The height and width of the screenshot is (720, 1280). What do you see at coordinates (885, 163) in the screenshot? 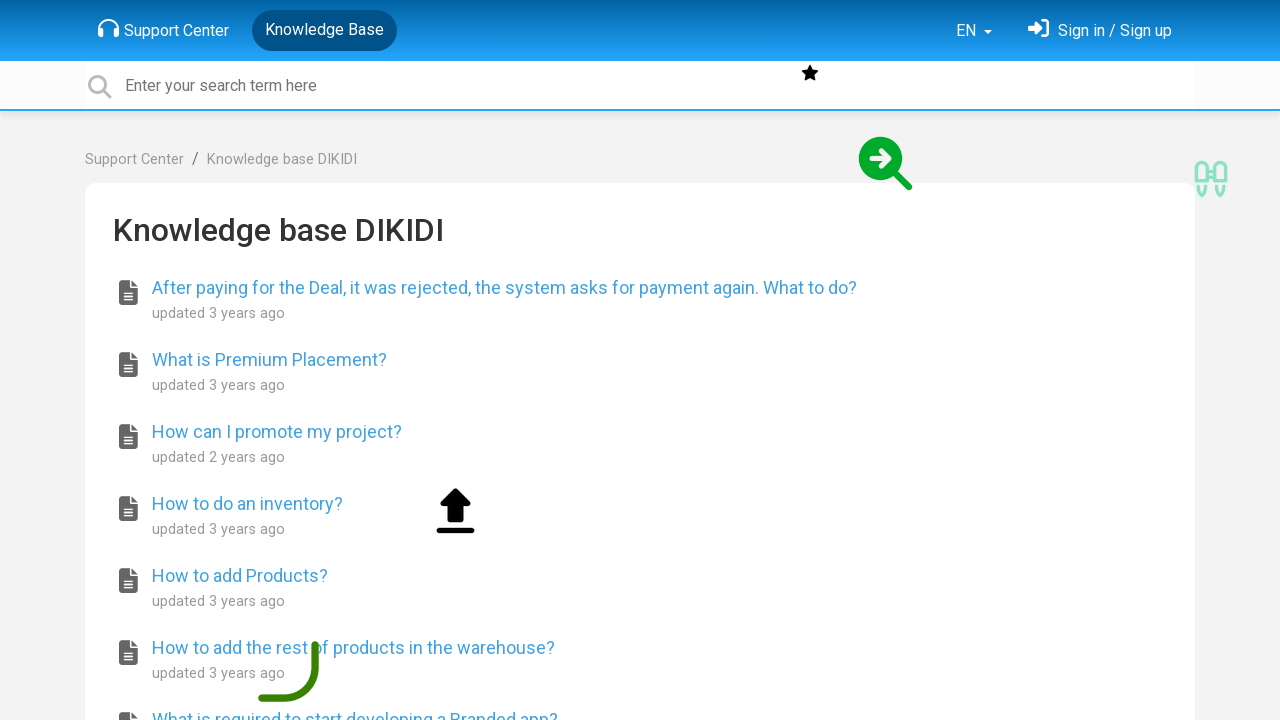
I see `search and navigate to result` at bounding box center [885, 163].